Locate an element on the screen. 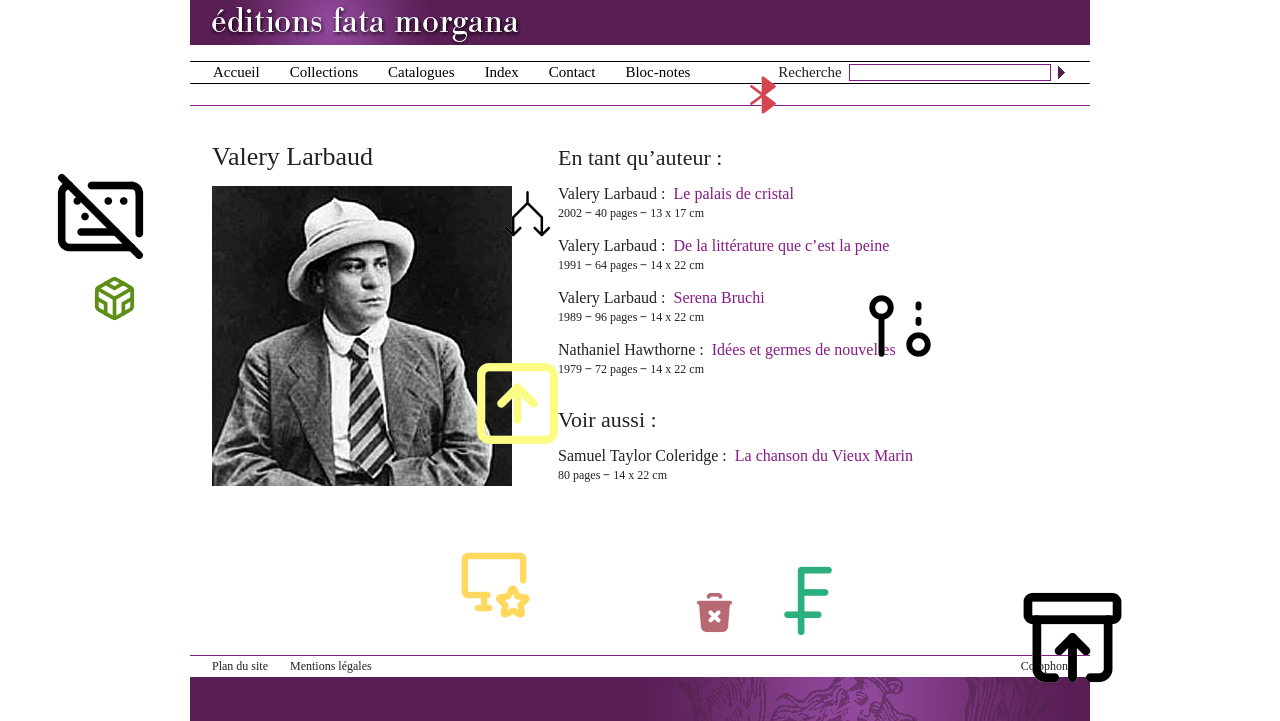 The image size is (1280, 721). open codesandbox development environment is located at coordinates (114, 298).